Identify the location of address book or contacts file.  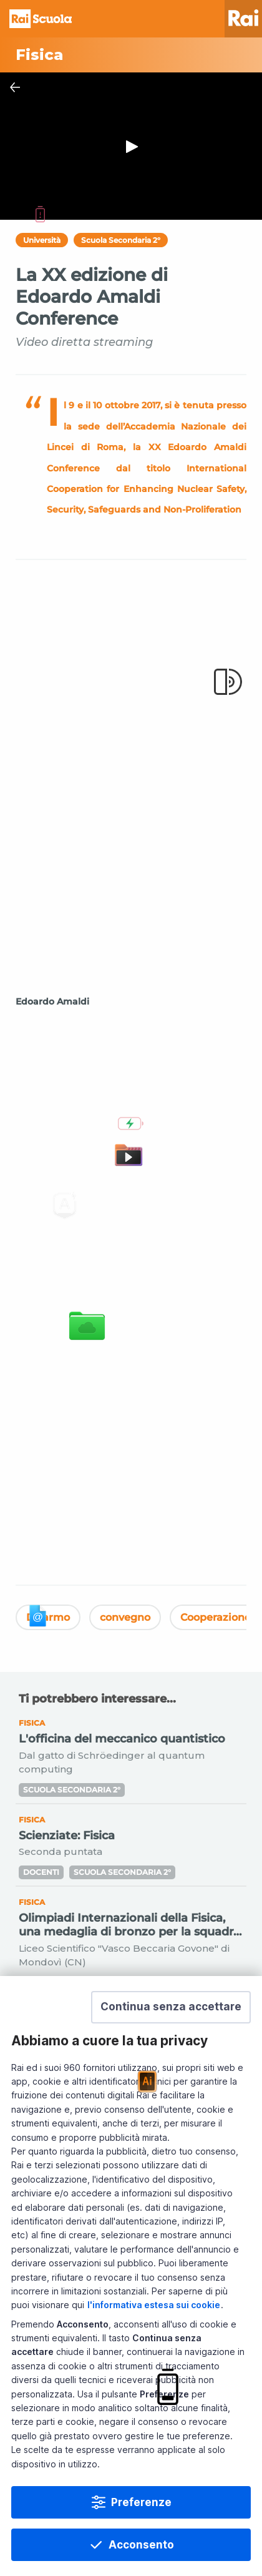
(37, 1616).